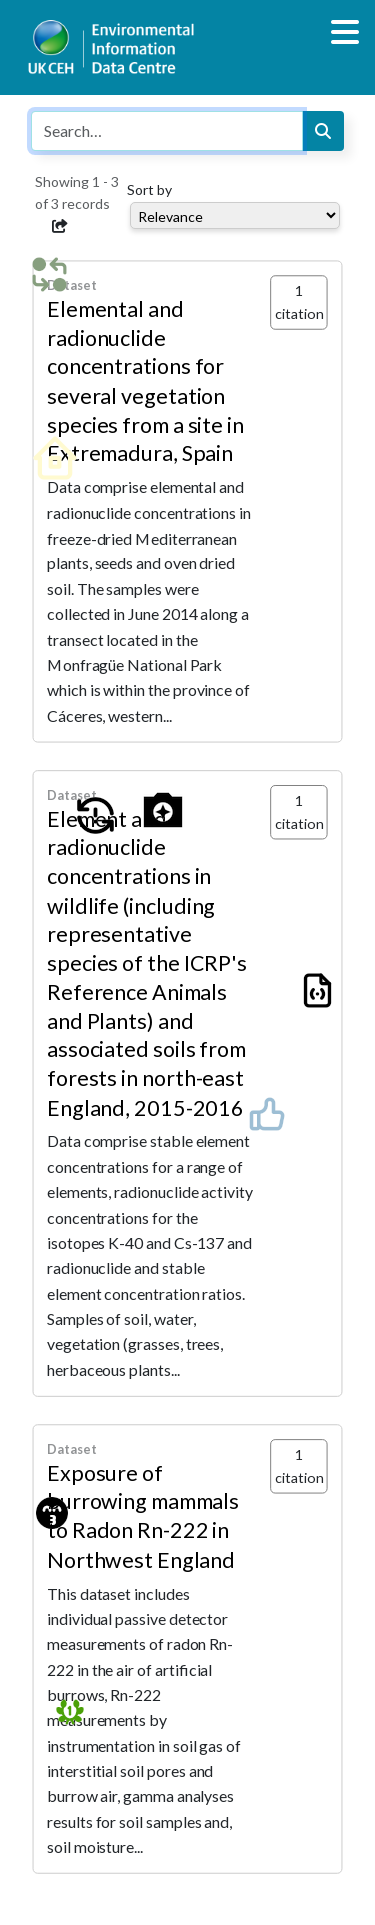  I want to click on indicates first place or top ranking, so click(70, 1712).